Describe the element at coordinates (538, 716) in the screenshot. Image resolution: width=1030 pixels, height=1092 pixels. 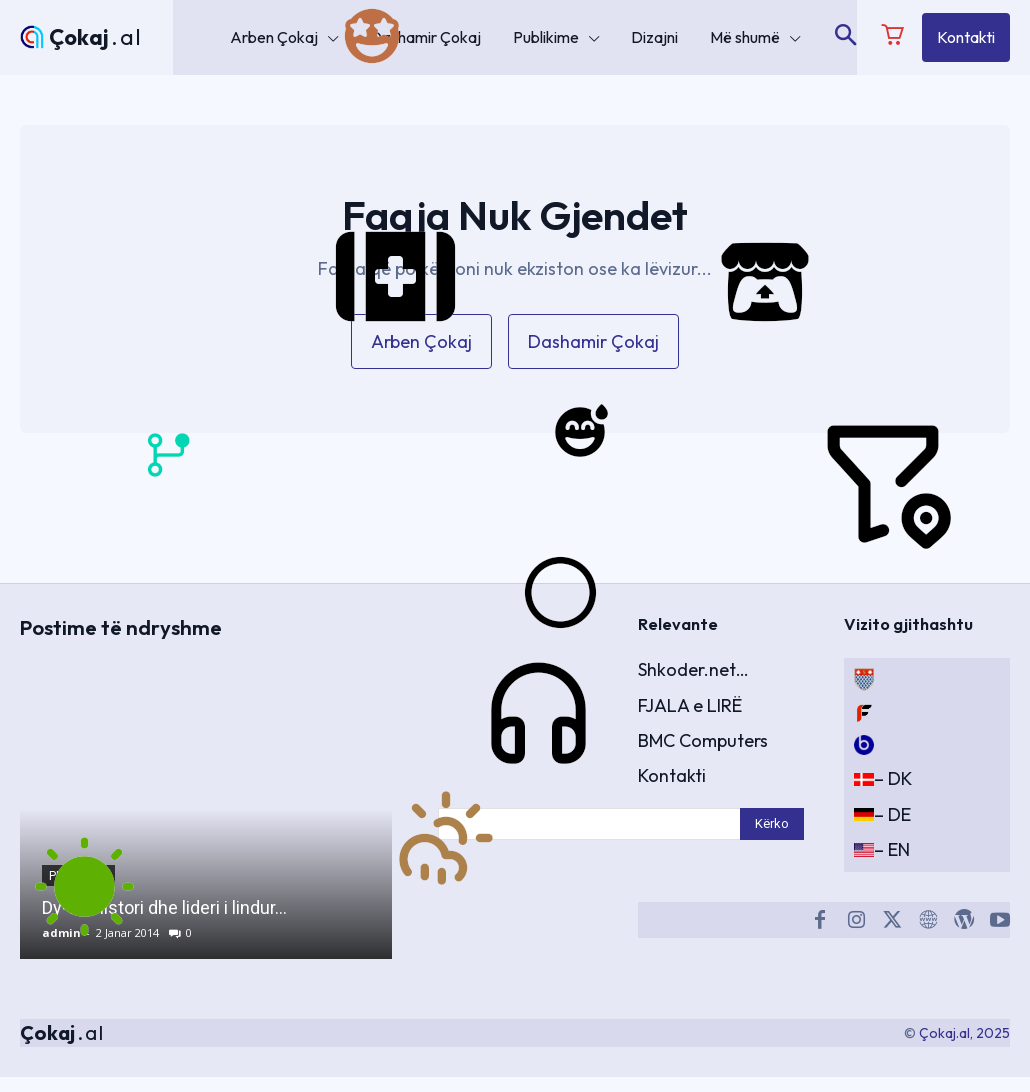
I see `listen to audio or music` at that location.